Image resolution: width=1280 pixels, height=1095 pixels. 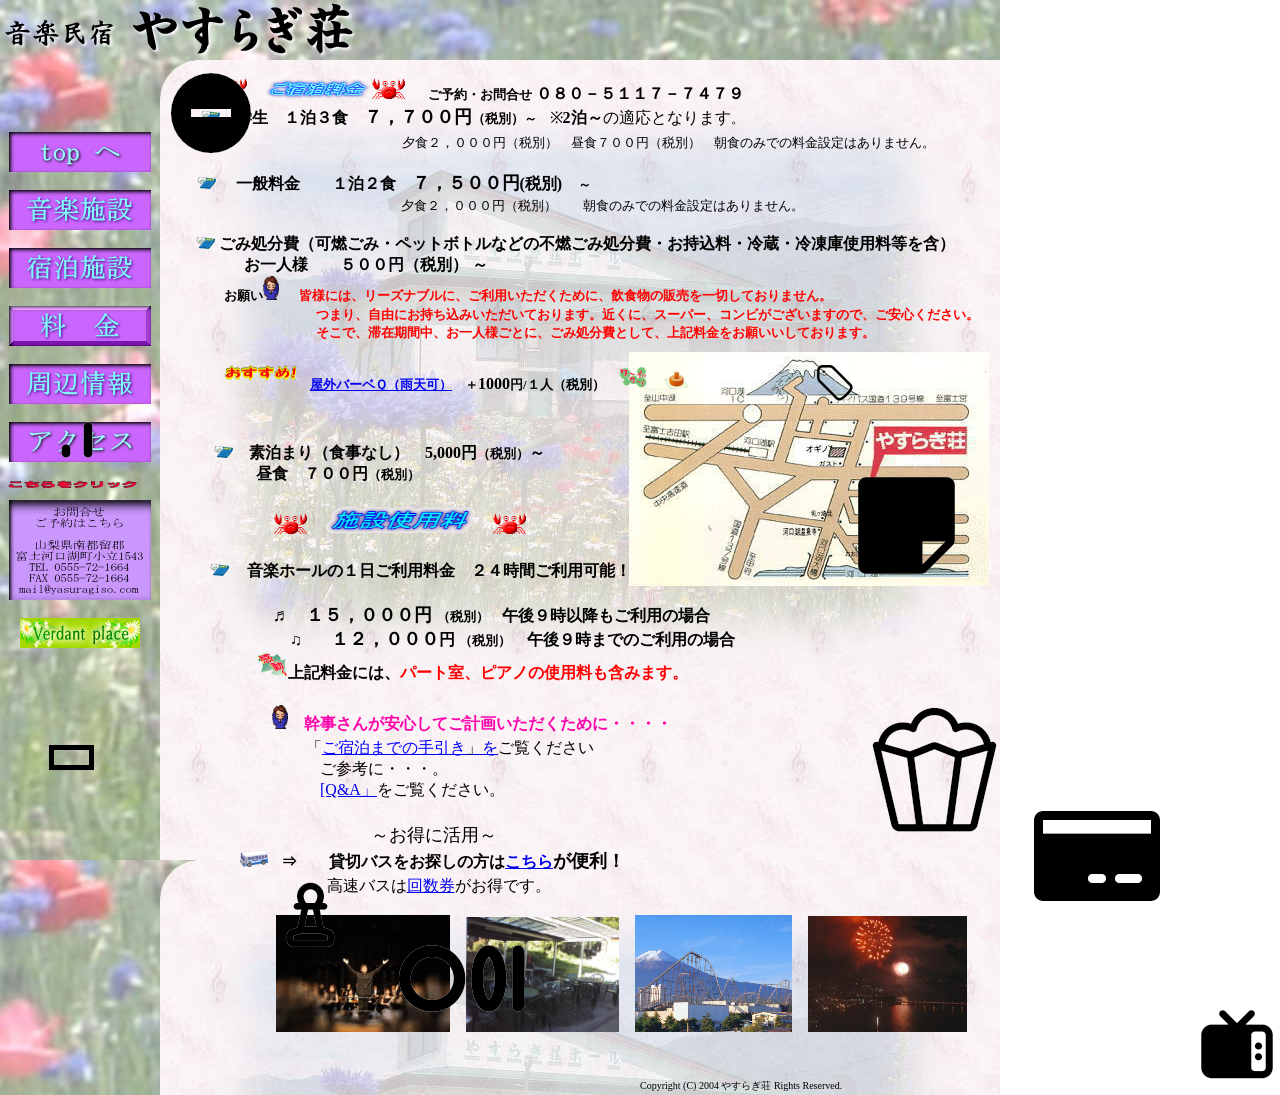 I want to click on indicates weak cellular network signal, so click(x=114, y=413).